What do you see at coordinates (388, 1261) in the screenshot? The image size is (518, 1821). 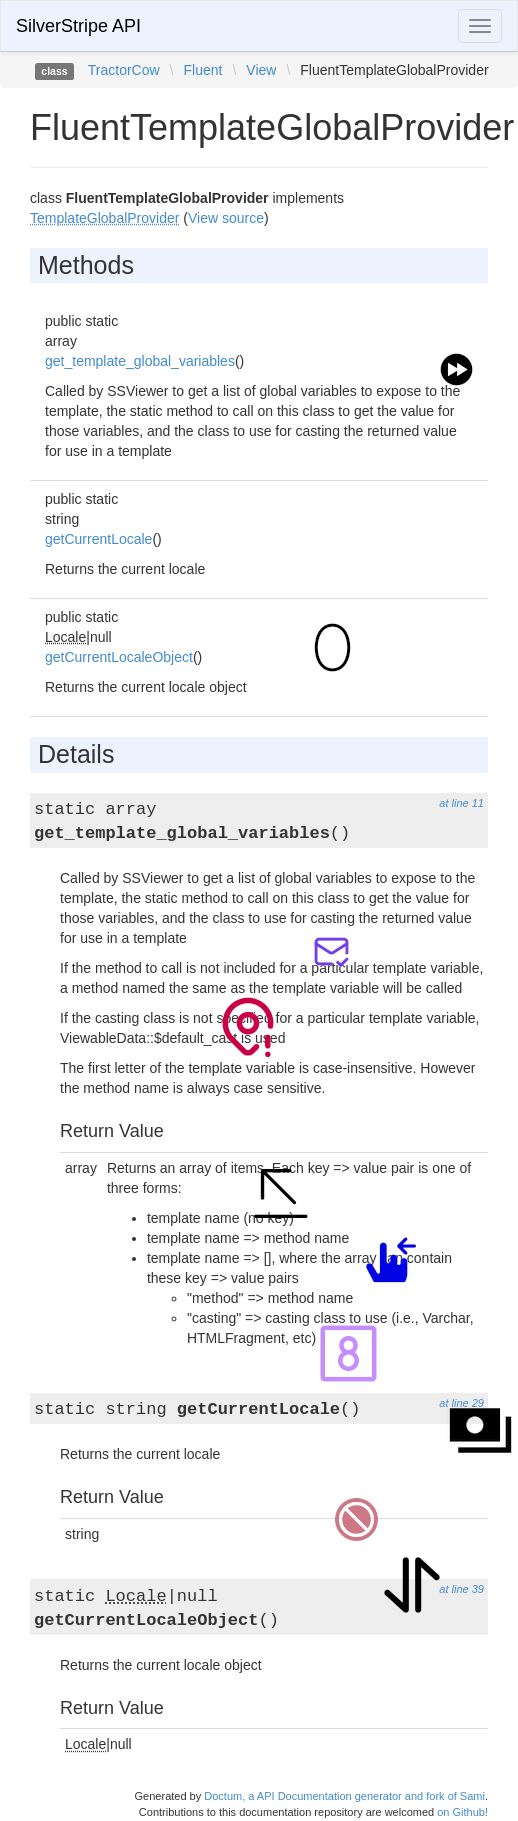 I see `swipe left to navigate or dismiss` at bounding box center [388, 1261].